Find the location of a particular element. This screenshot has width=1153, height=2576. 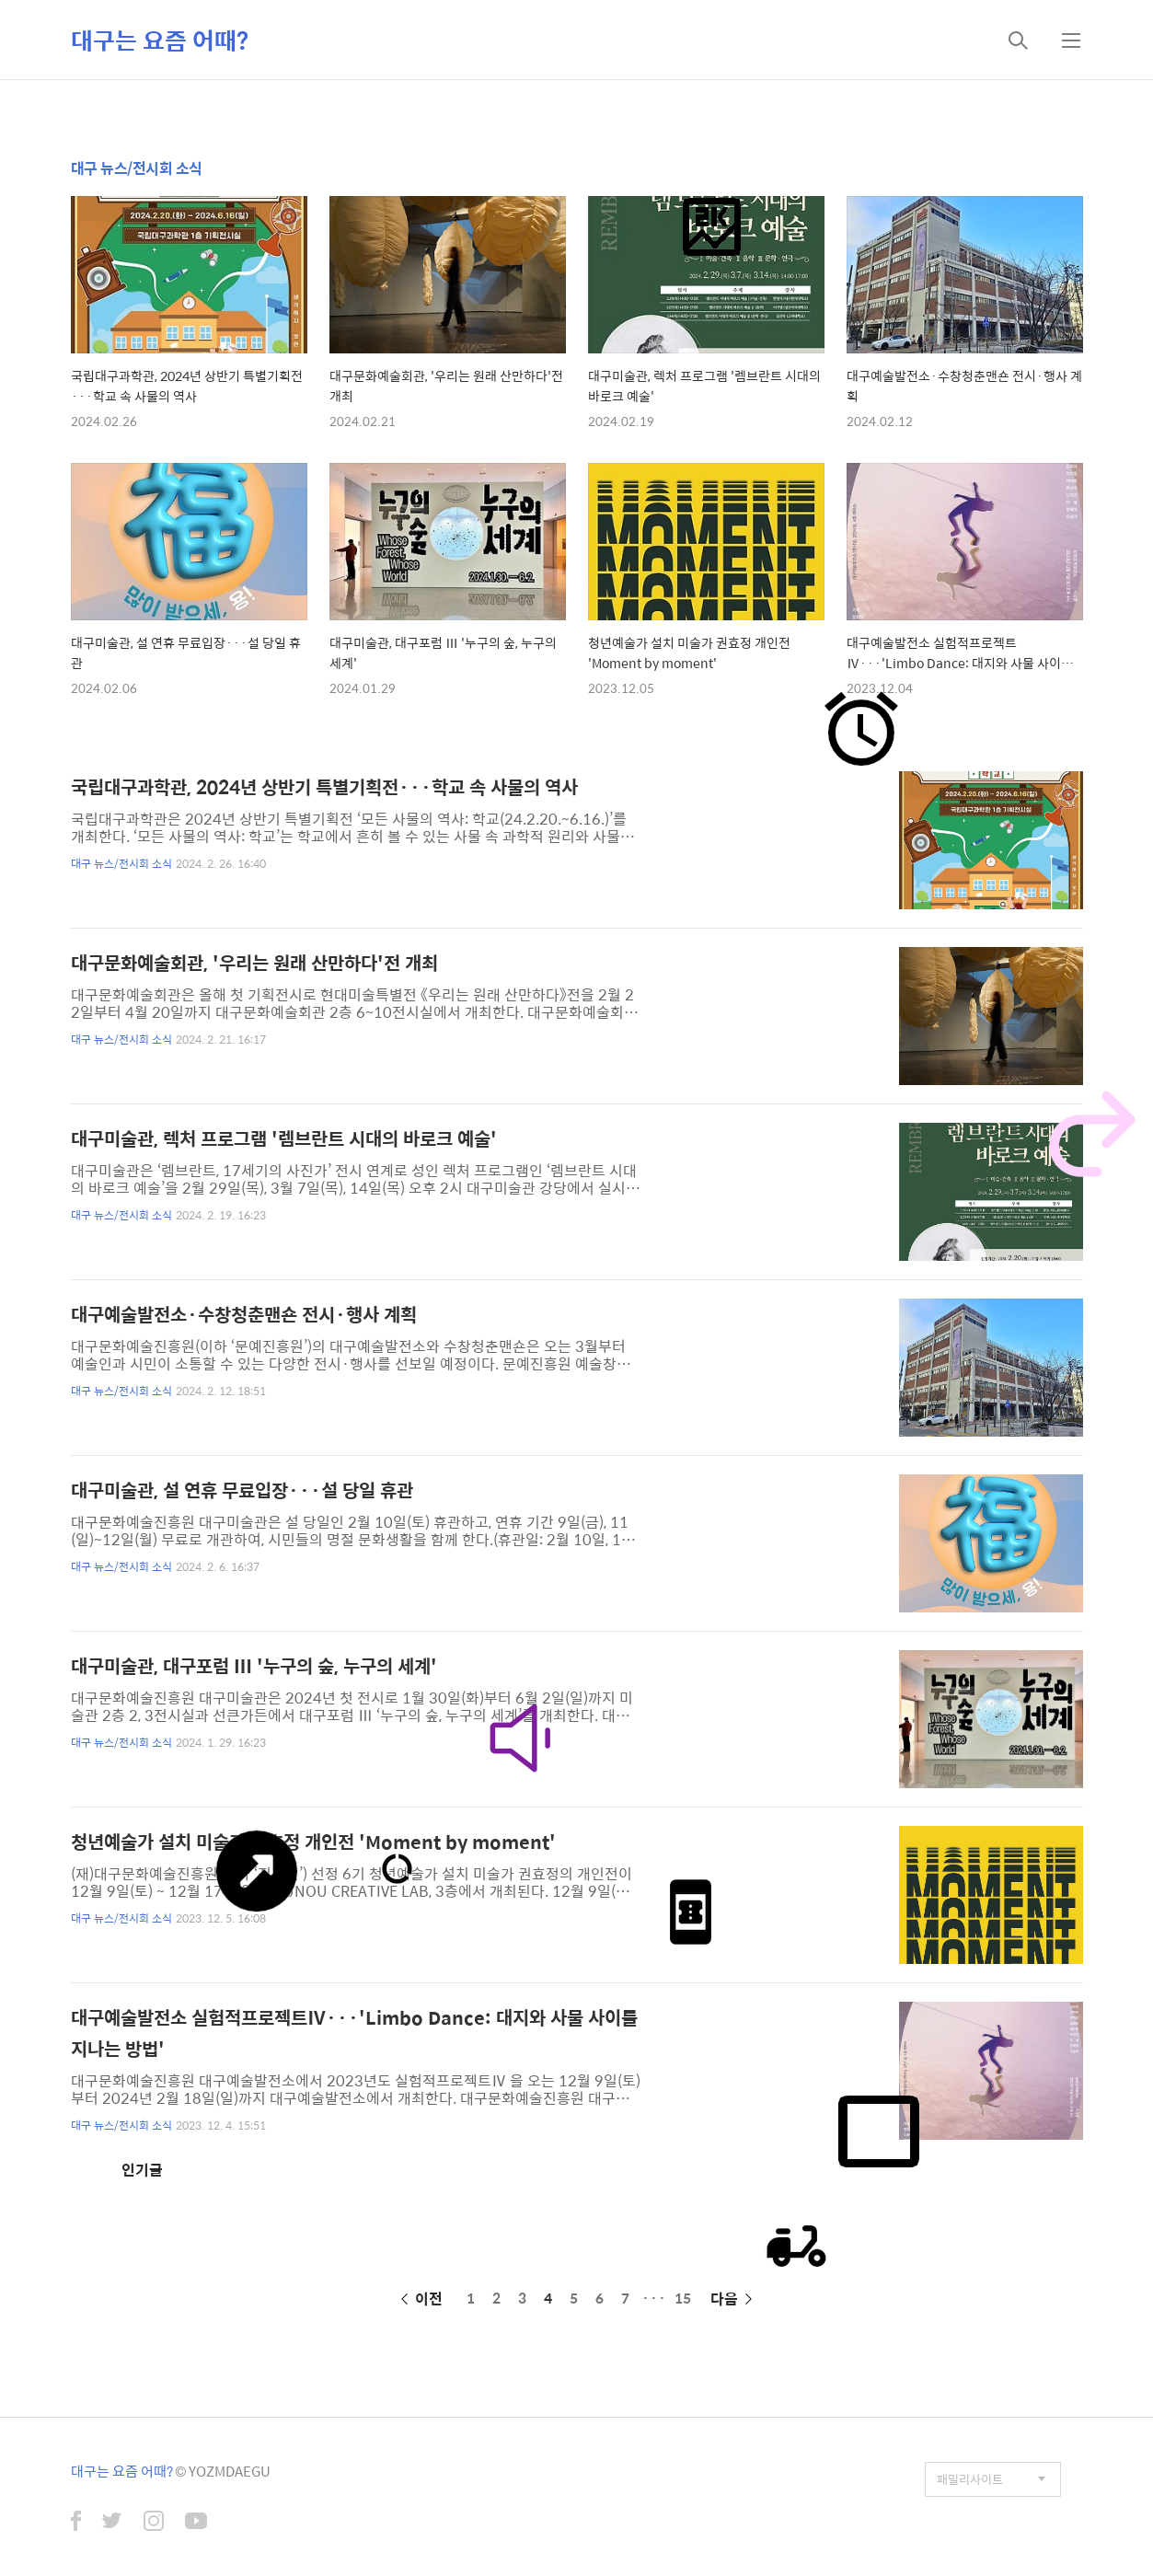

view mobile data usage statistics is located at coordinates (397, 1868).